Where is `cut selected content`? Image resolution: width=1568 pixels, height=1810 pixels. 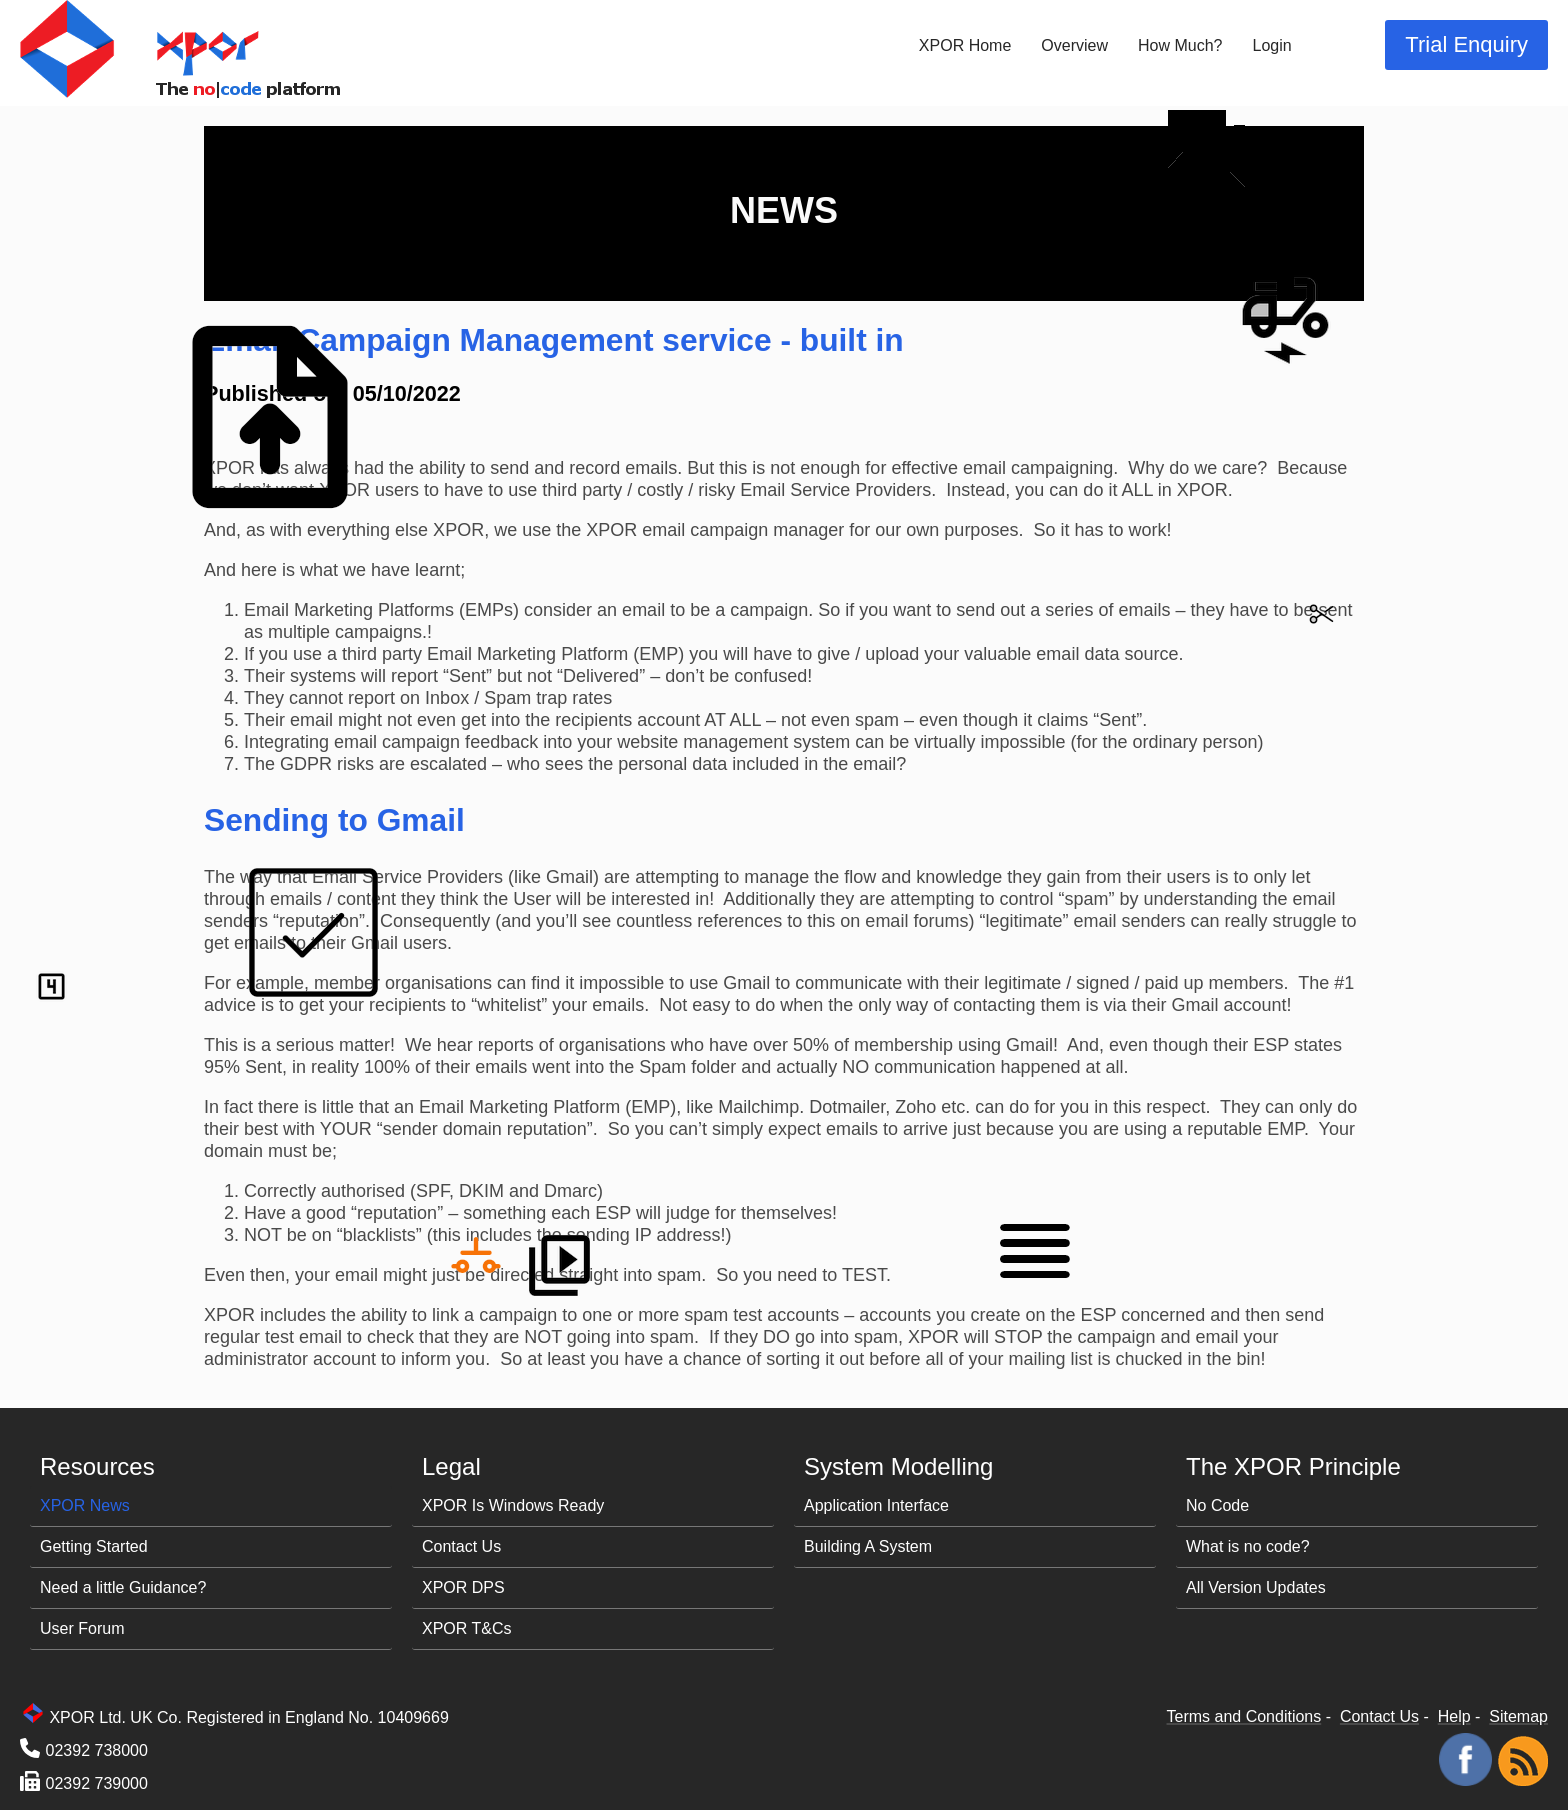 cut selected content is located at coordinates (1321, 614).